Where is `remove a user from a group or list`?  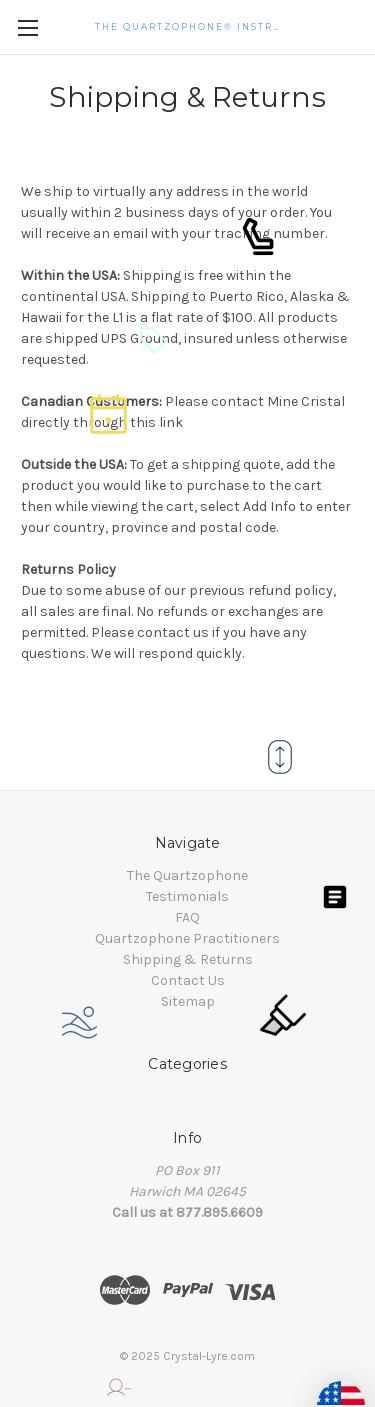 remove a user from a group or list is located at coordinates (118, 1388).